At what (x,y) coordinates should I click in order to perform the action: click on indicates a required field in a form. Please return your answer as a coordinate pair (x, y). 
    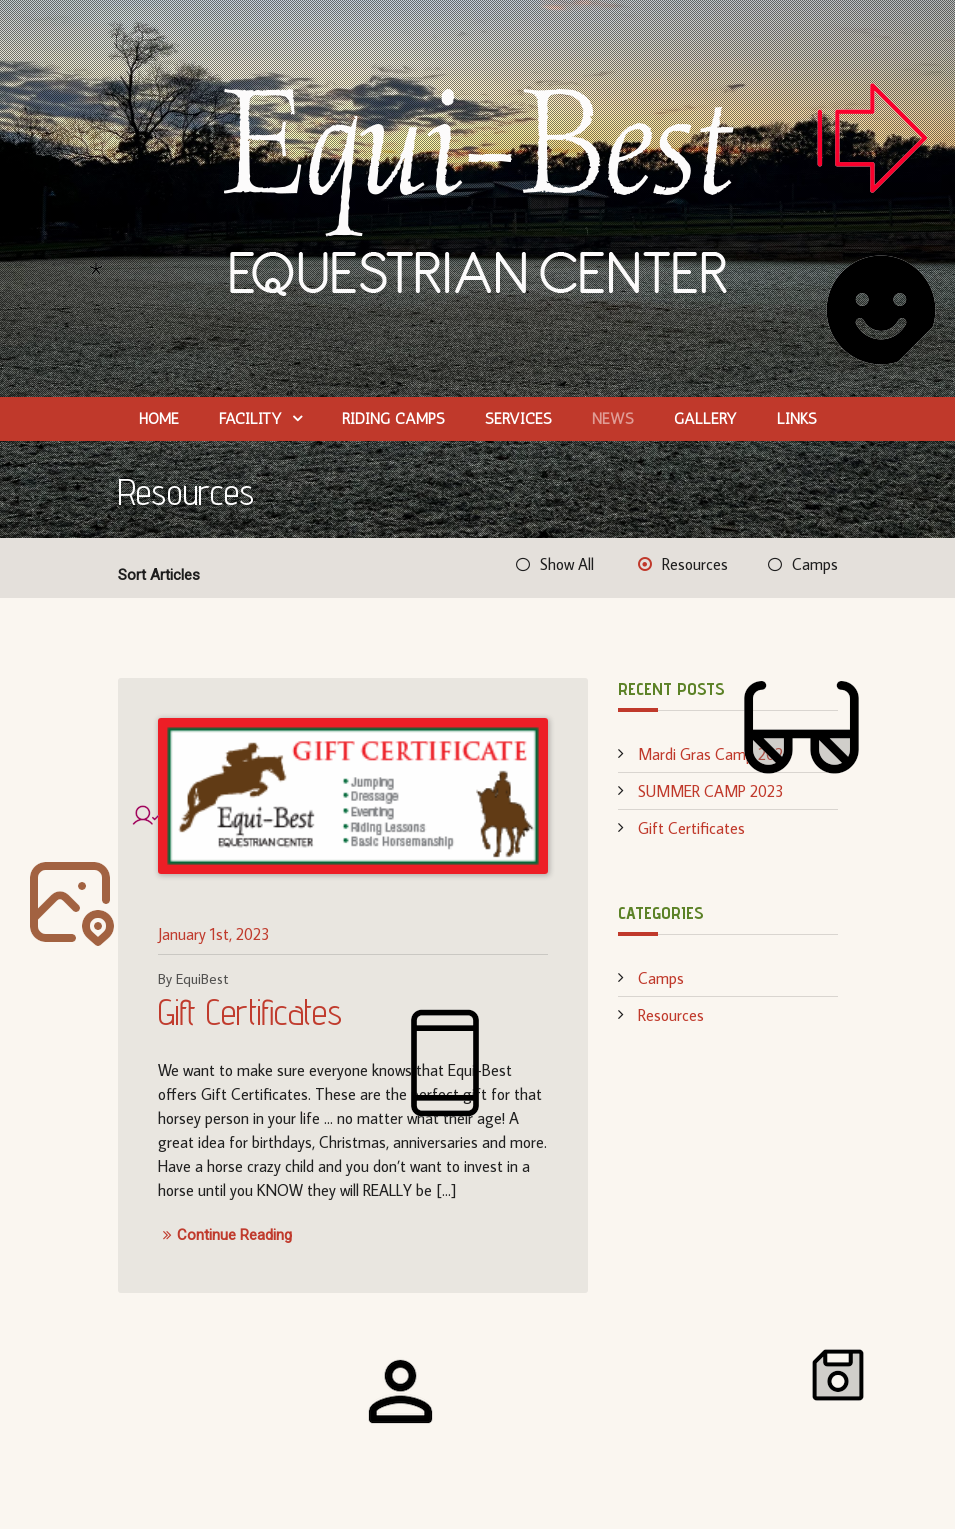
    Looking at the image, I should click on (96, 269).